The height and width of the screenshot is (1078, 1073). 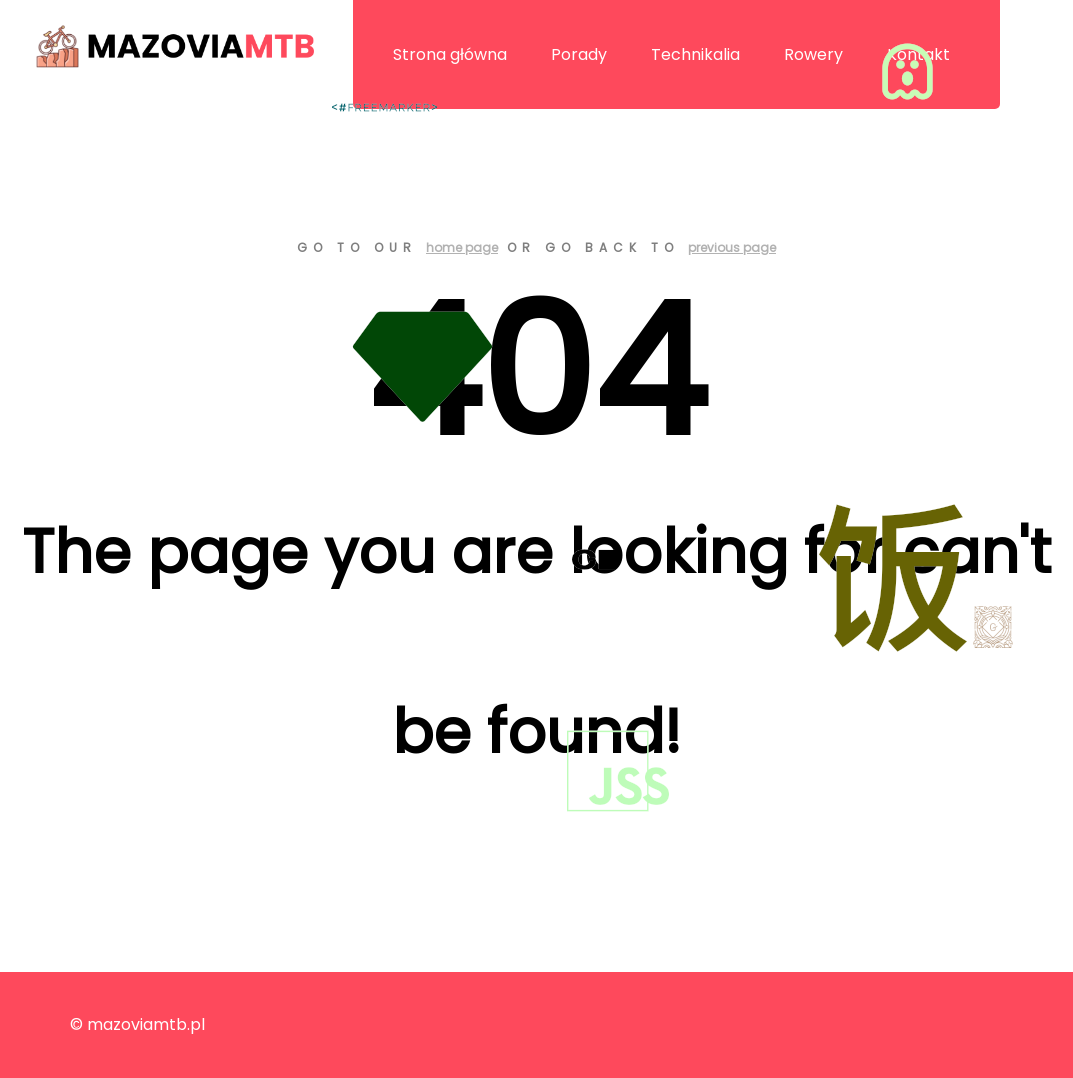 I want to click on JSS (JavaScript Style Sheets) library logo, so click(x=618, y=771).